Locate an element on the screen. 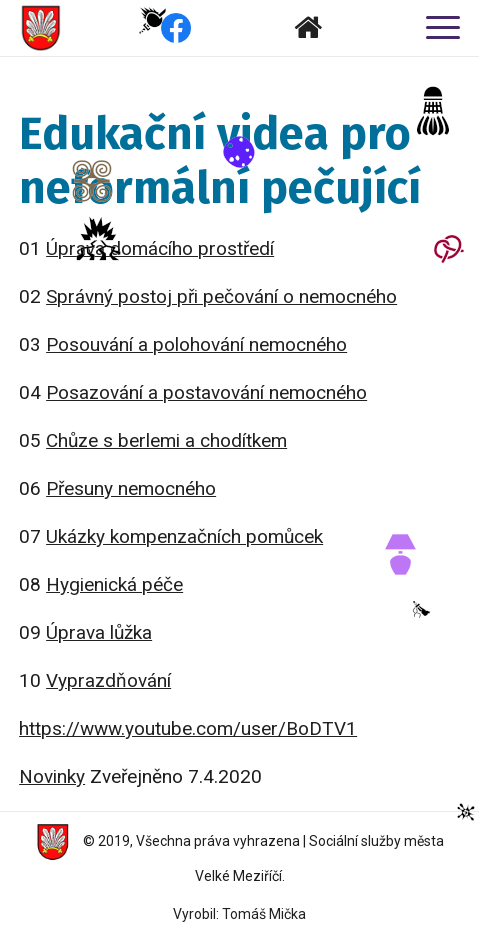  dwennimmen adinkra symbol representing humility and strength is located at coordinates (92, 181).